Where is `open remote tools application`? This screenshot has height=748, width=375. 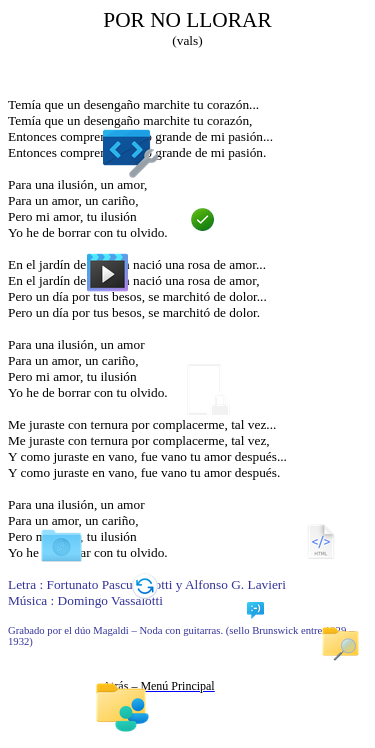
open remote tools application is located at coordinates (130, 151).